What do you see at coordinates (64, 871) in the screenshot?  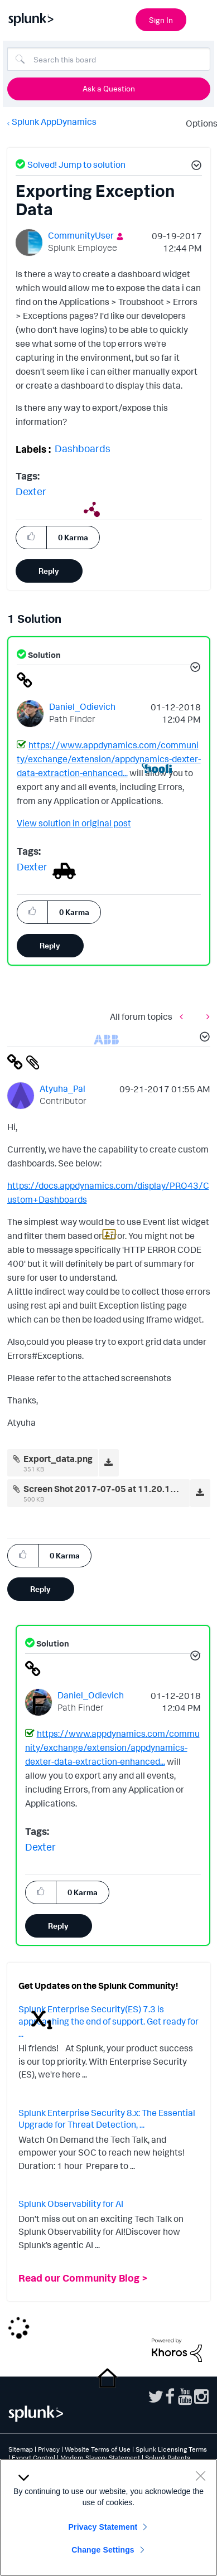 I see `select pickup truck as vehicle type` at bounding box center [64, 871].